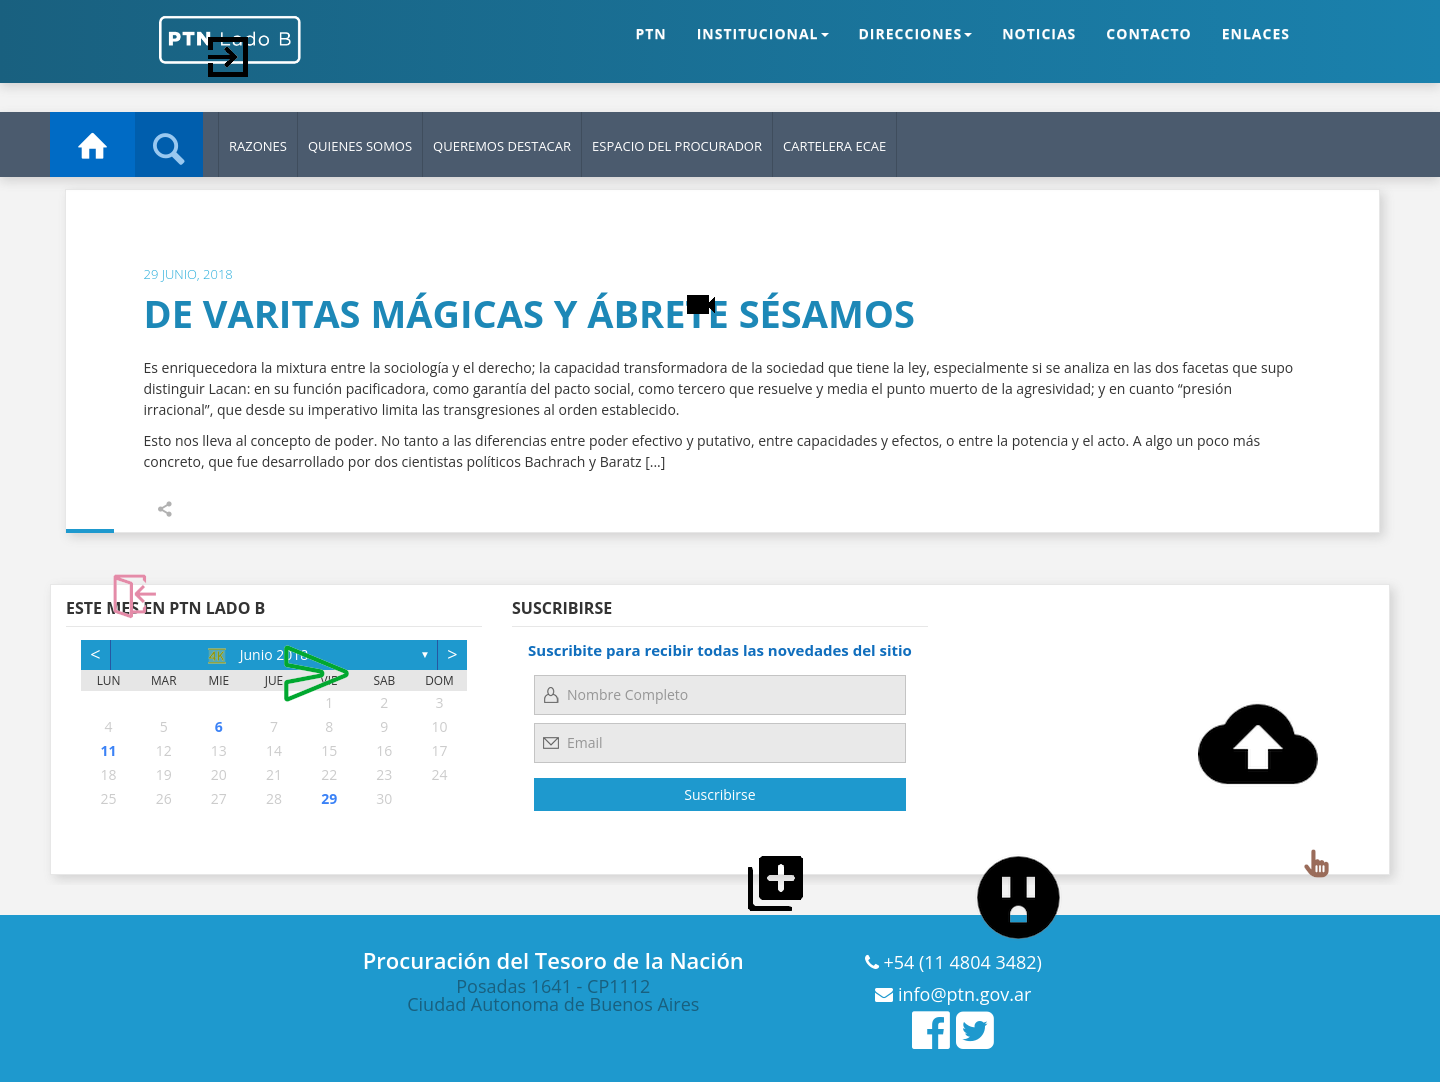 The width and height of the screenshot is (1440, 1082). What do you see at coordinates (701, 305) in the screenshot?
I see `start a video call` at bounding box center [701, 305].